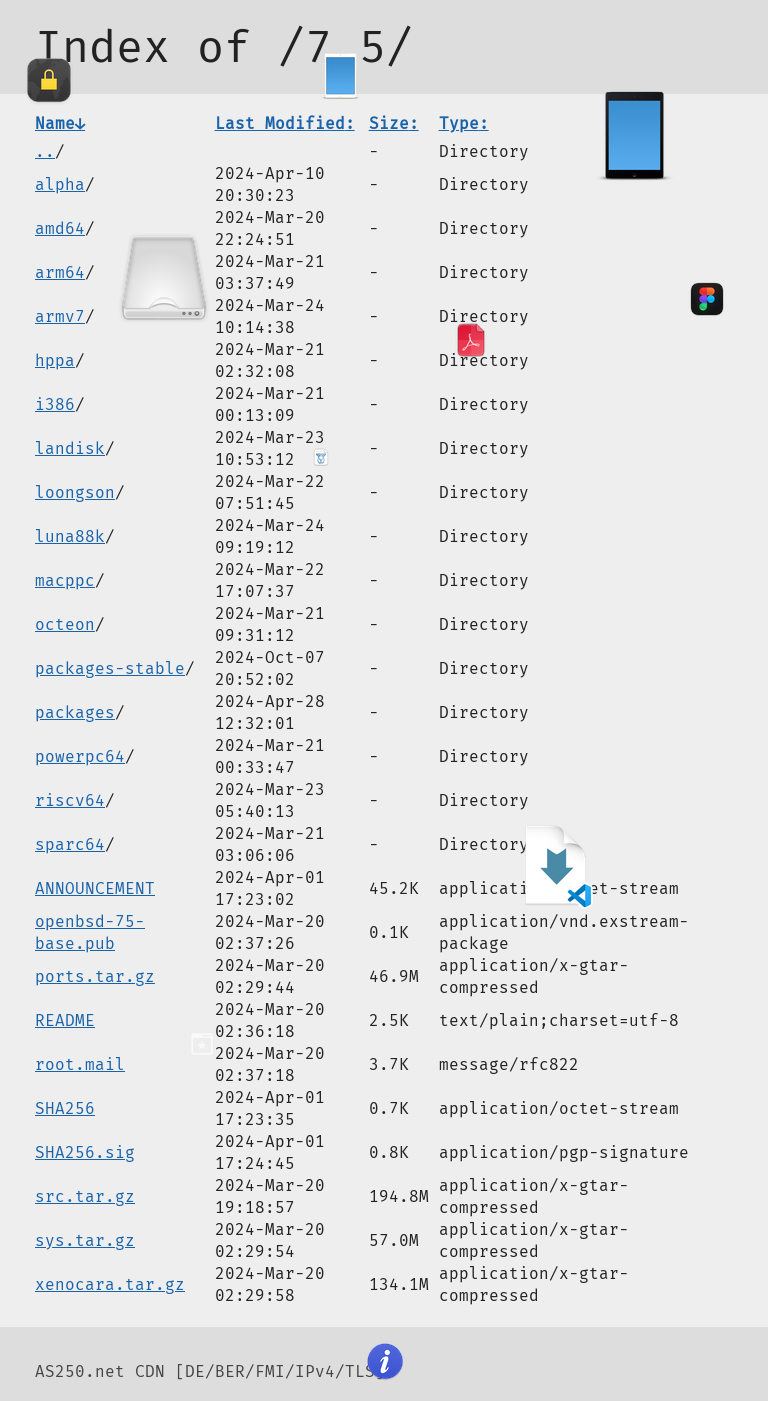 The width and height of the screenshot is (768, 1401). What do you see at coordinates (385, 1361) in the screenshot?
I see `view more information about this item` at bounding box center [385, 1361].